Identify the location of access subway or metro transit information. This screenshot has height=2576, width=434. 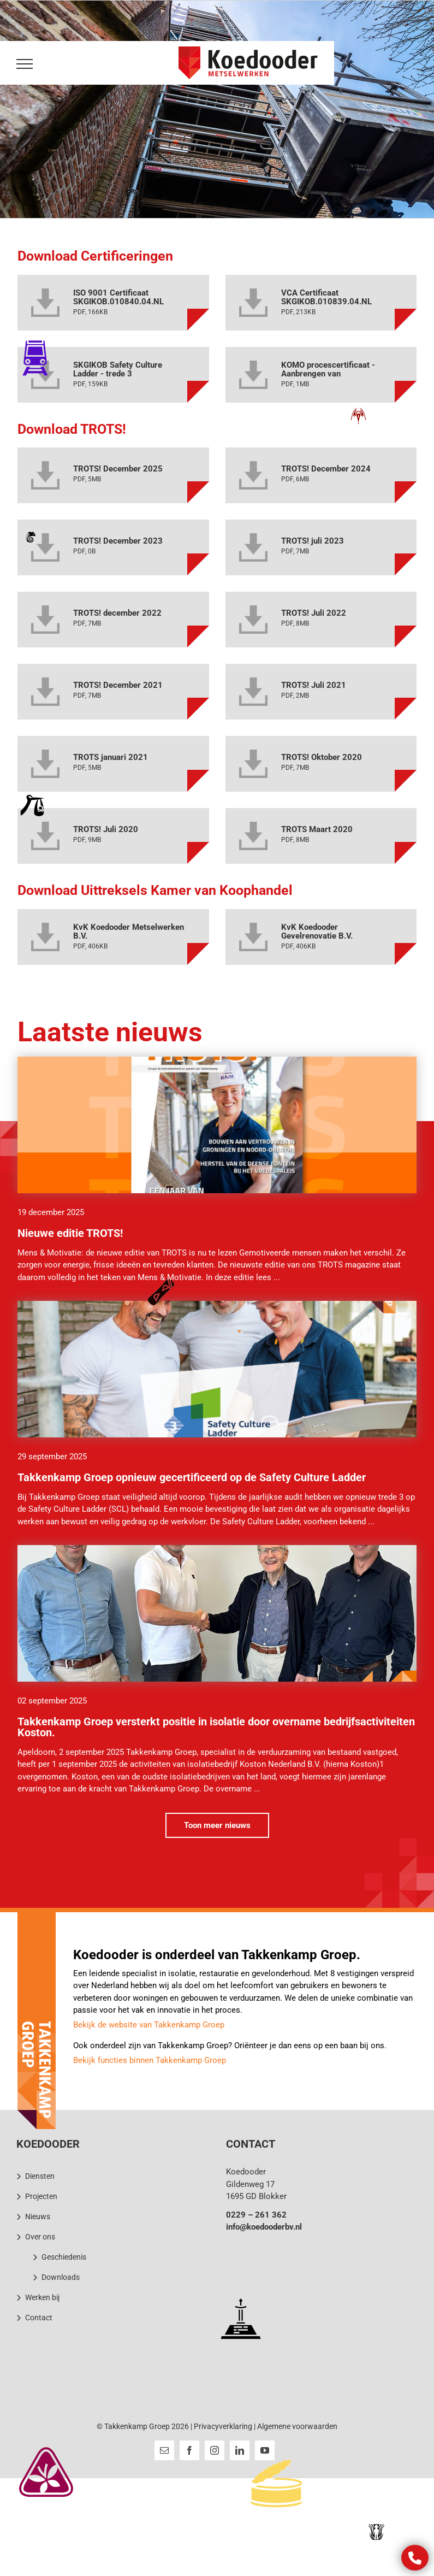
(35, 357).